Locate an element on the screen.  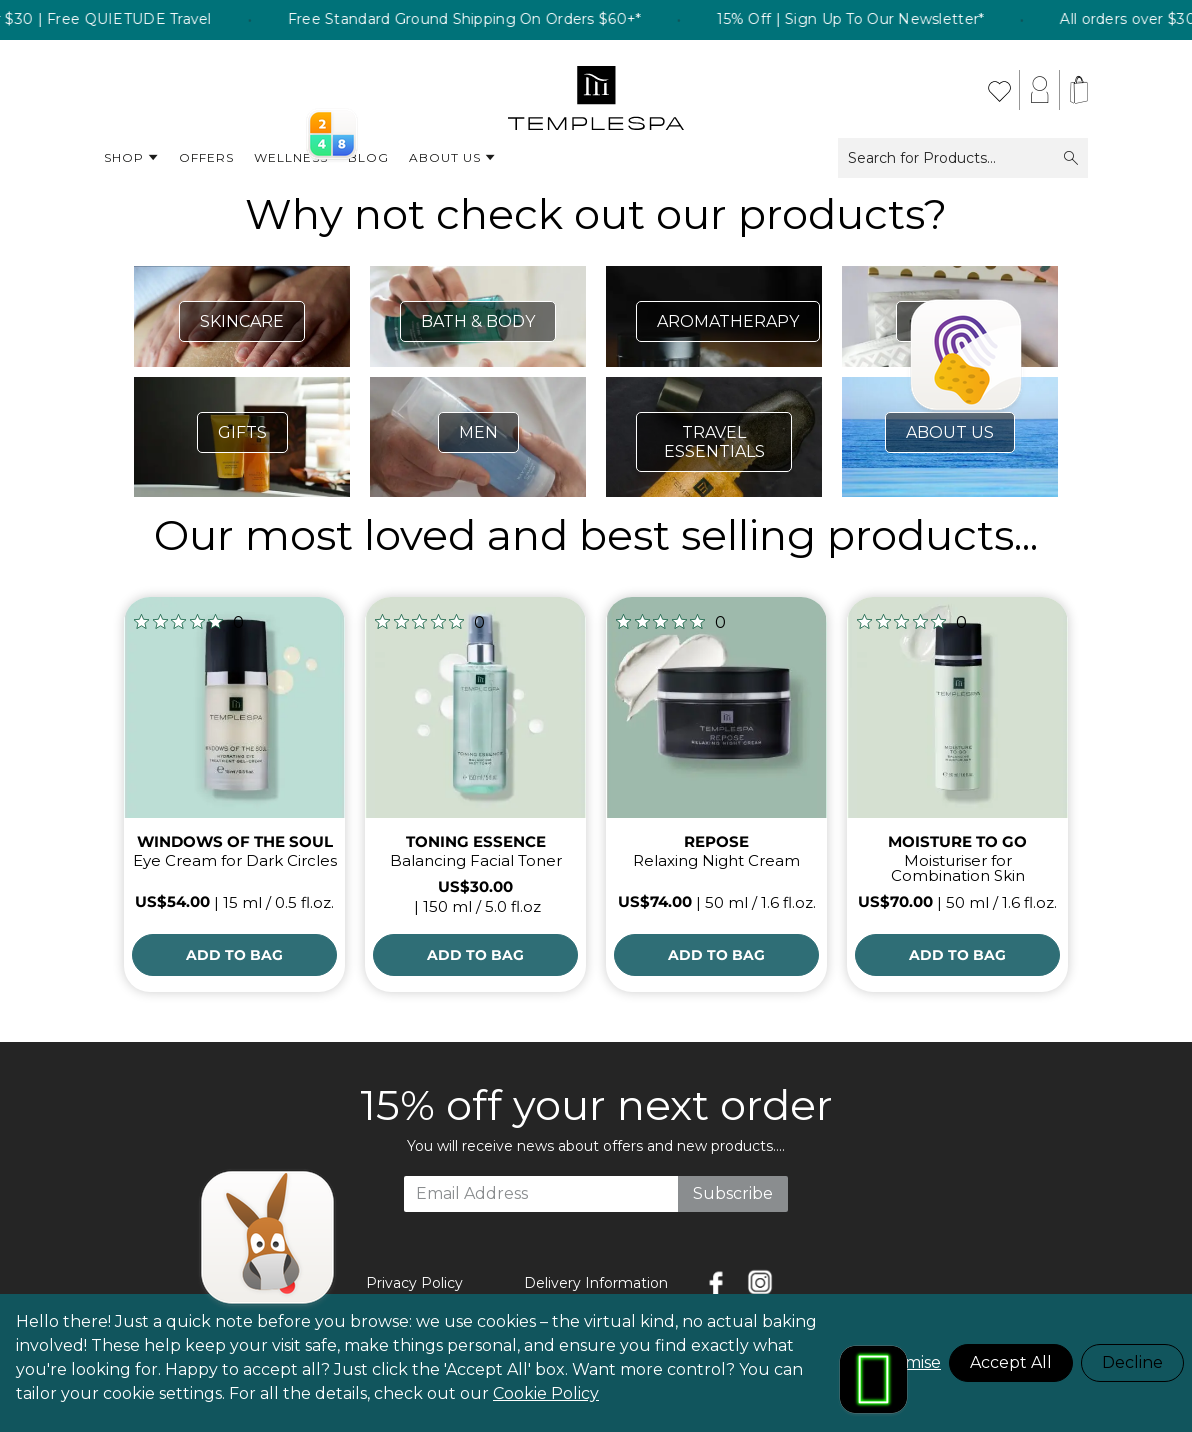
launch amule file sharing application is located at coordinates (267, 1237).